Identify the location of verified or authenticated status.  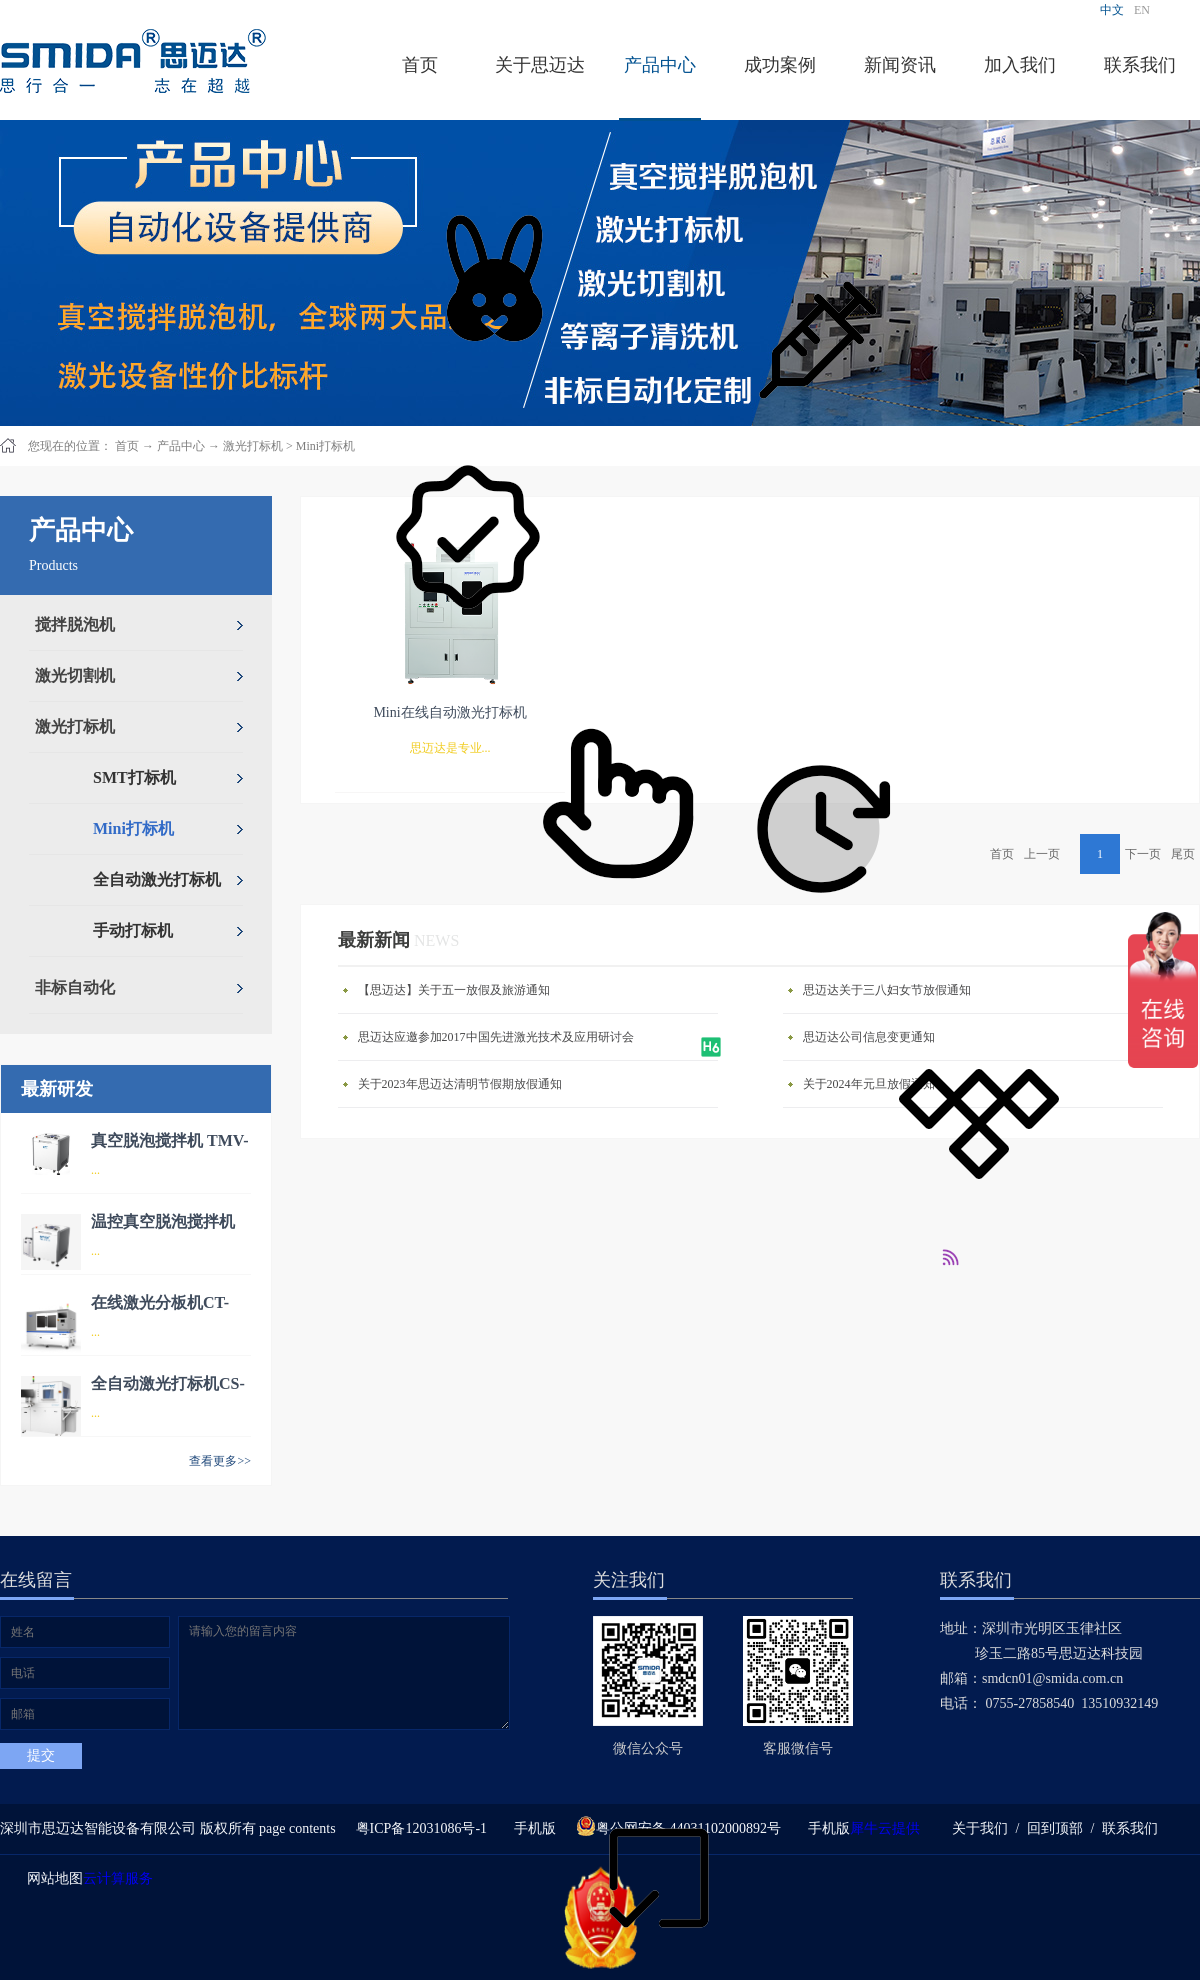
(468, 537).